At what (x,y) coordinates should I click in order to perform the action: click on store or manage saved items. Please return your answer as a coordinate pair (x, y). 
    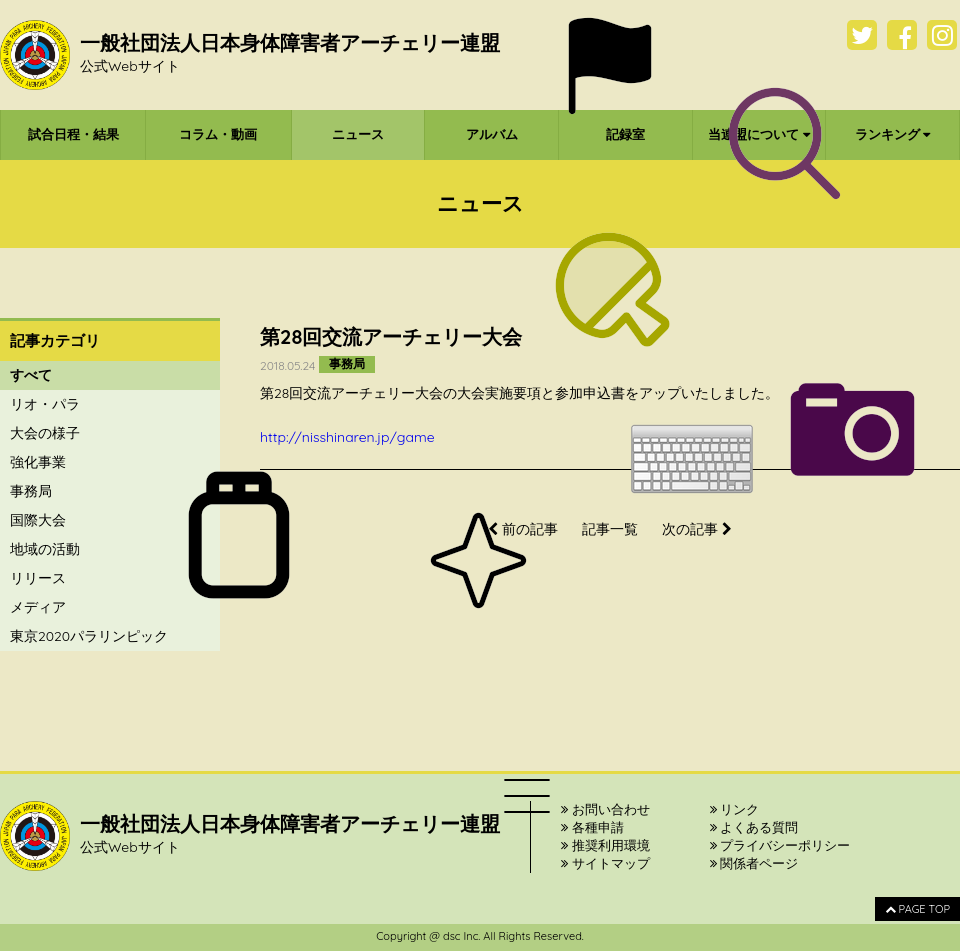
    Looking at the image, I should click on (239, 535).